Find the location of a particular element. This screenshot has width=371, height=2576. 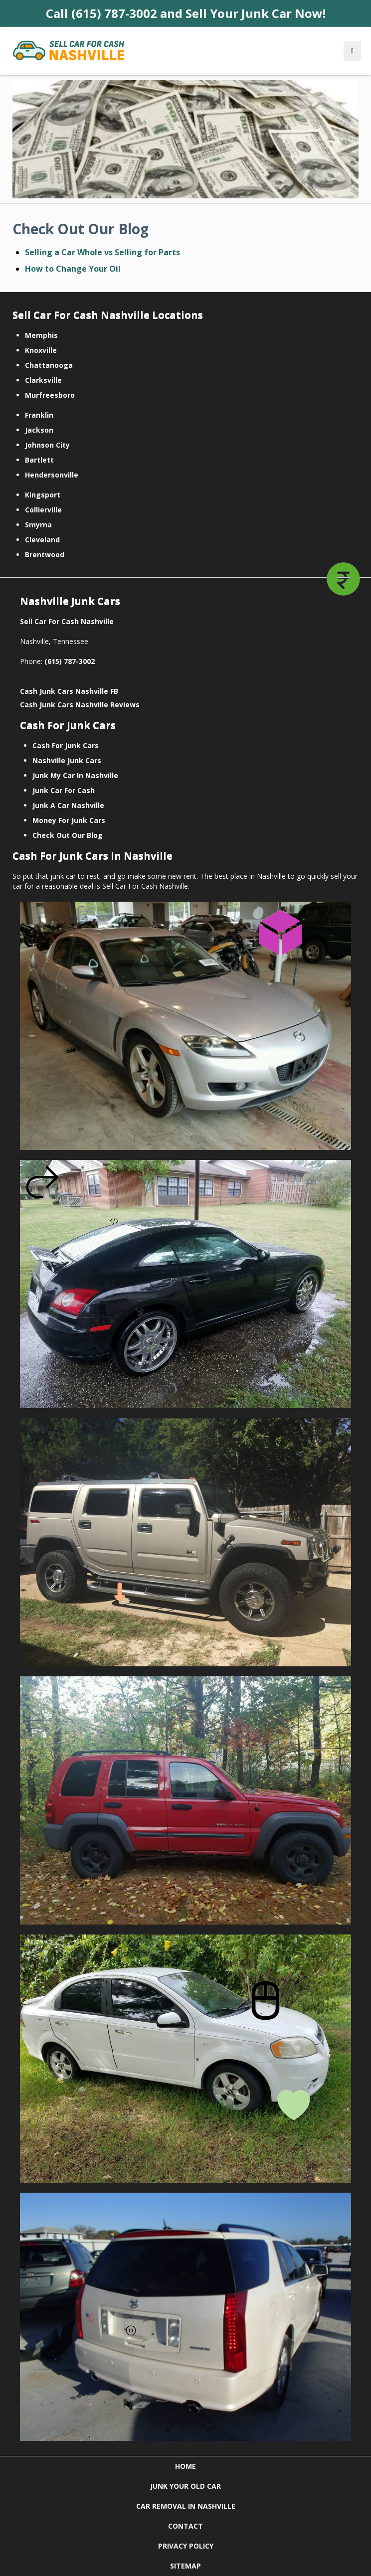

disable paint or fill tool is located at coordinates (139, 1312).